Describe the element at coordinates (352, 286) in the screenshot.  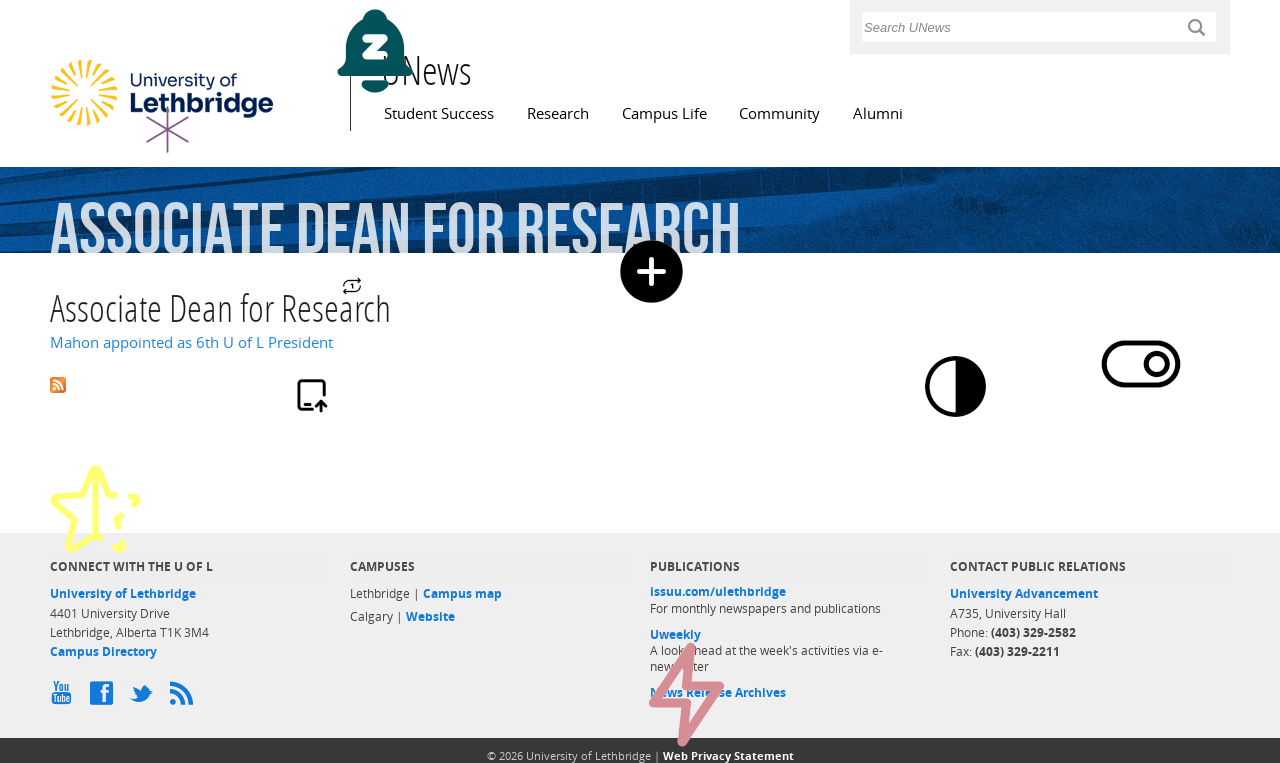
I see `repeat current track once` at that location.